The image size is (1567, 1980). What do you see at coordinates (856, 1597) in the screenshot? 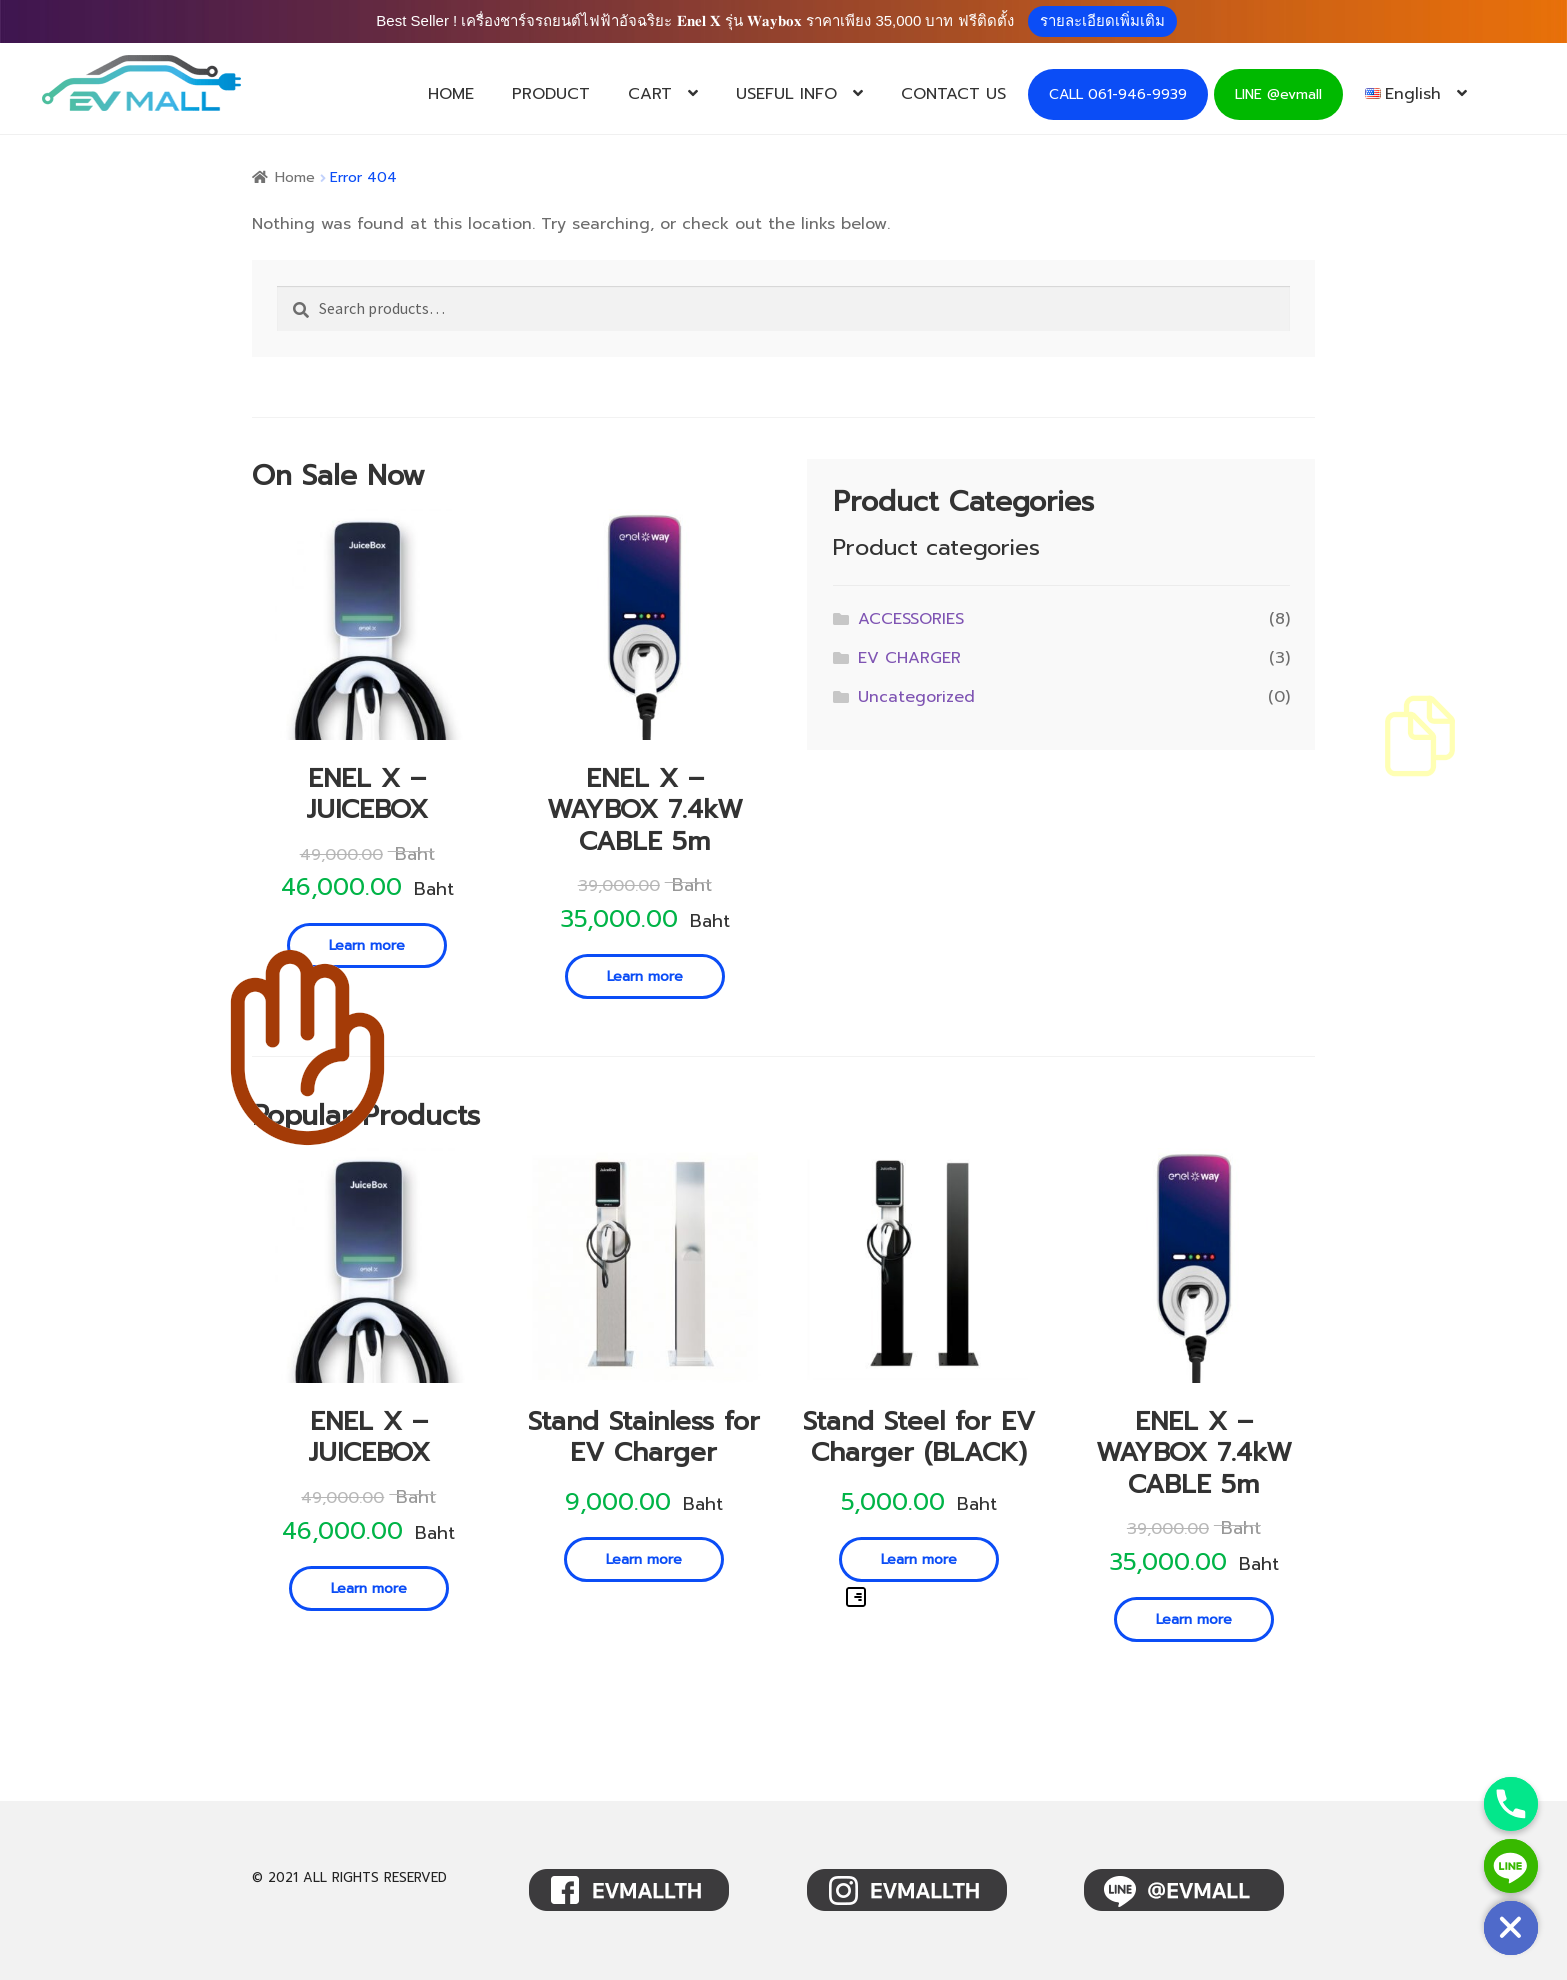
I see `align content to the right middle of a container` at bounding box center [856, 1597].